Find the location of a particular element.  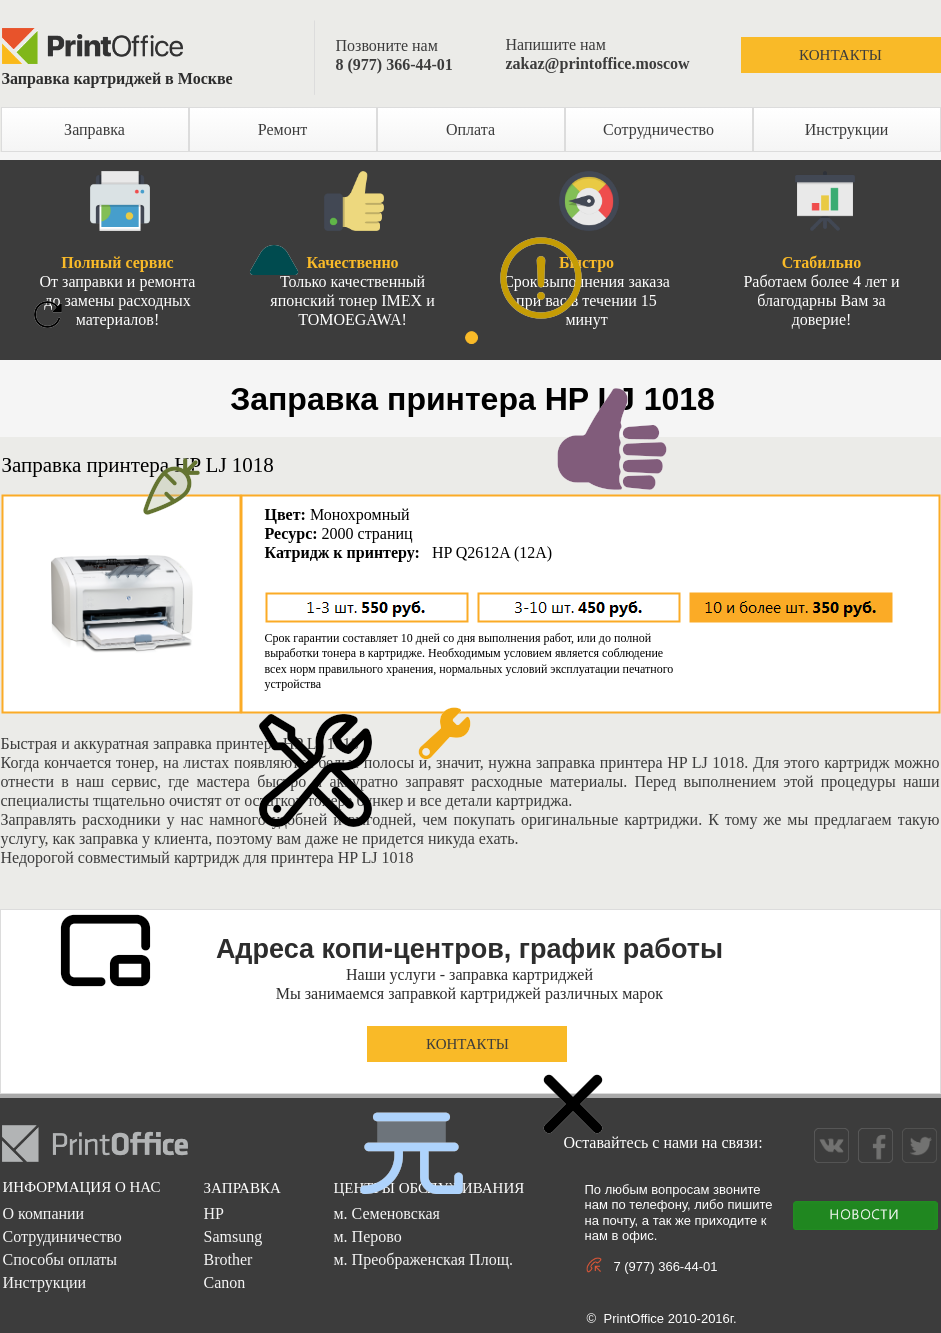

refresh or reload the current page is located at coordinates (48, 314).